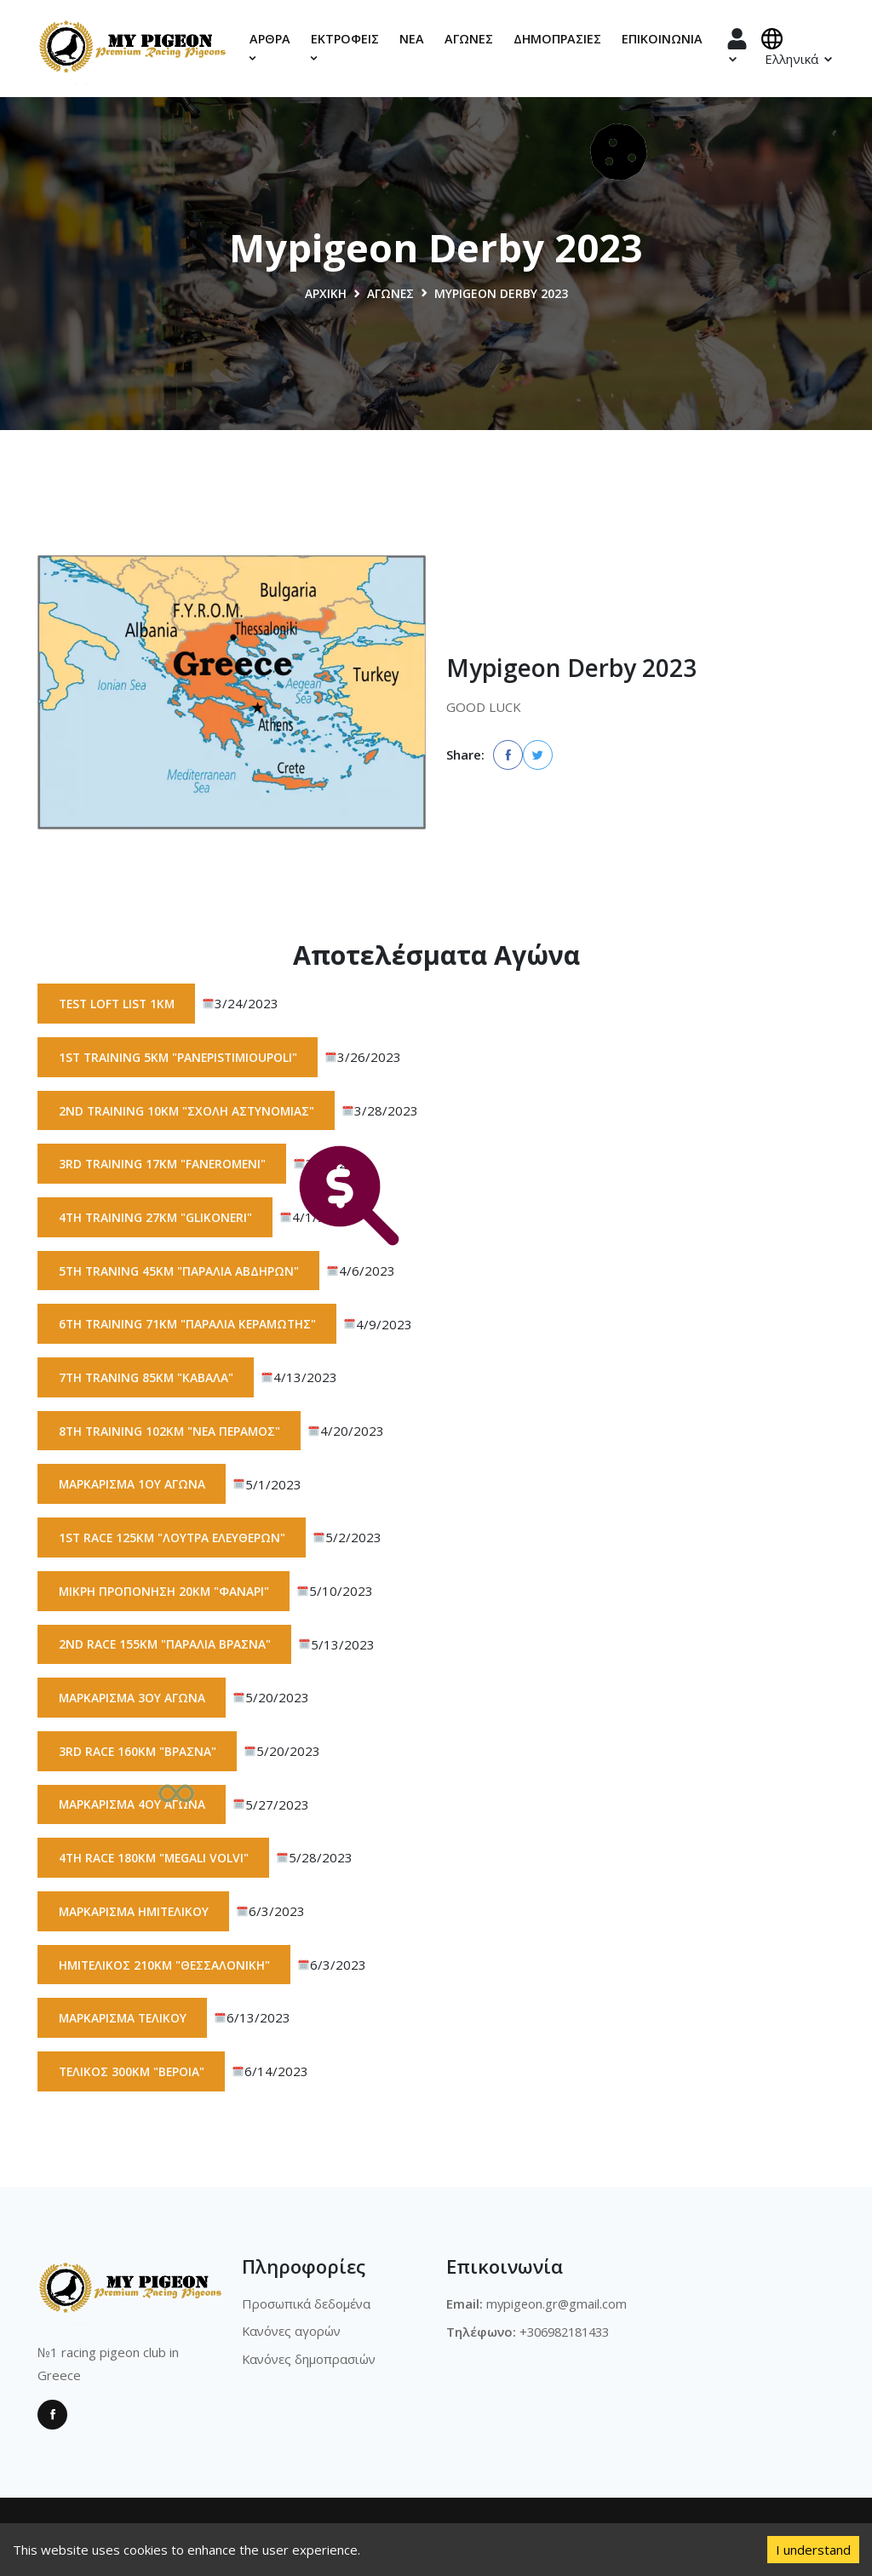  What do you see at coordinates (176, 1793) in the screenshot?
I see `indicates unlimited or infinite capacity` at bounding box center [176, 1793].